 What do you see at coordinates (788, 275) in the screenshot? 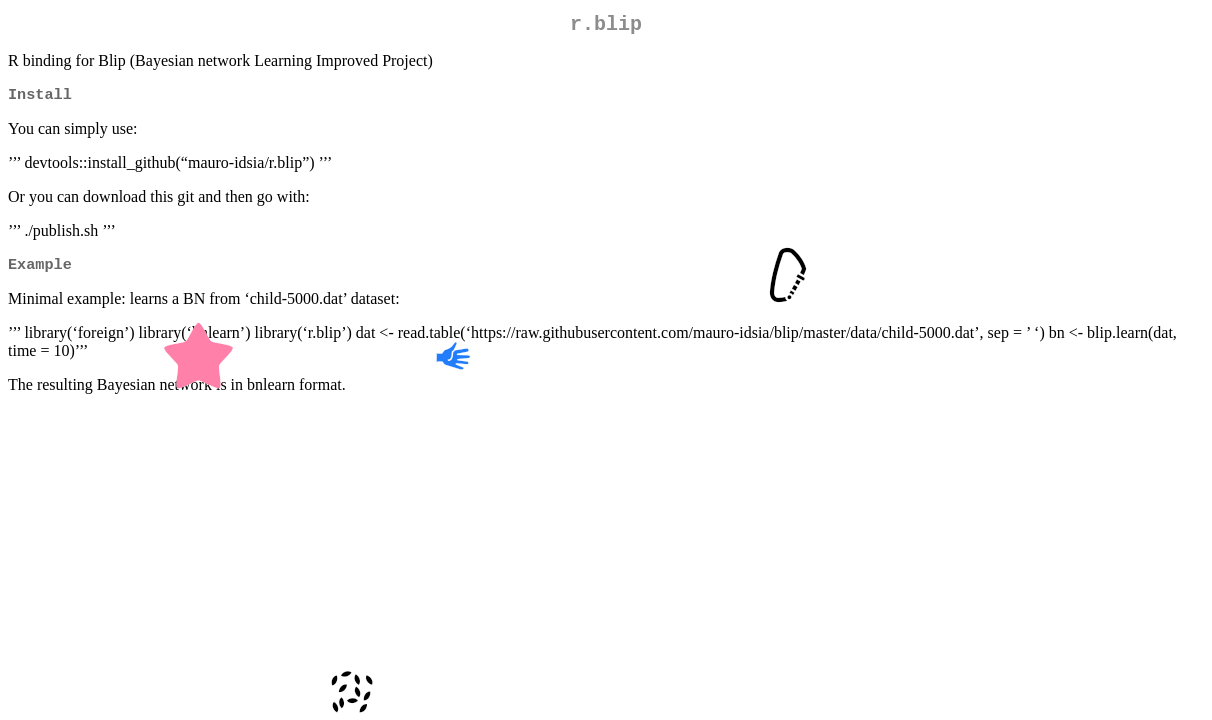
I see `climbing or outdoor gear category` at bounding box center [788, 275].